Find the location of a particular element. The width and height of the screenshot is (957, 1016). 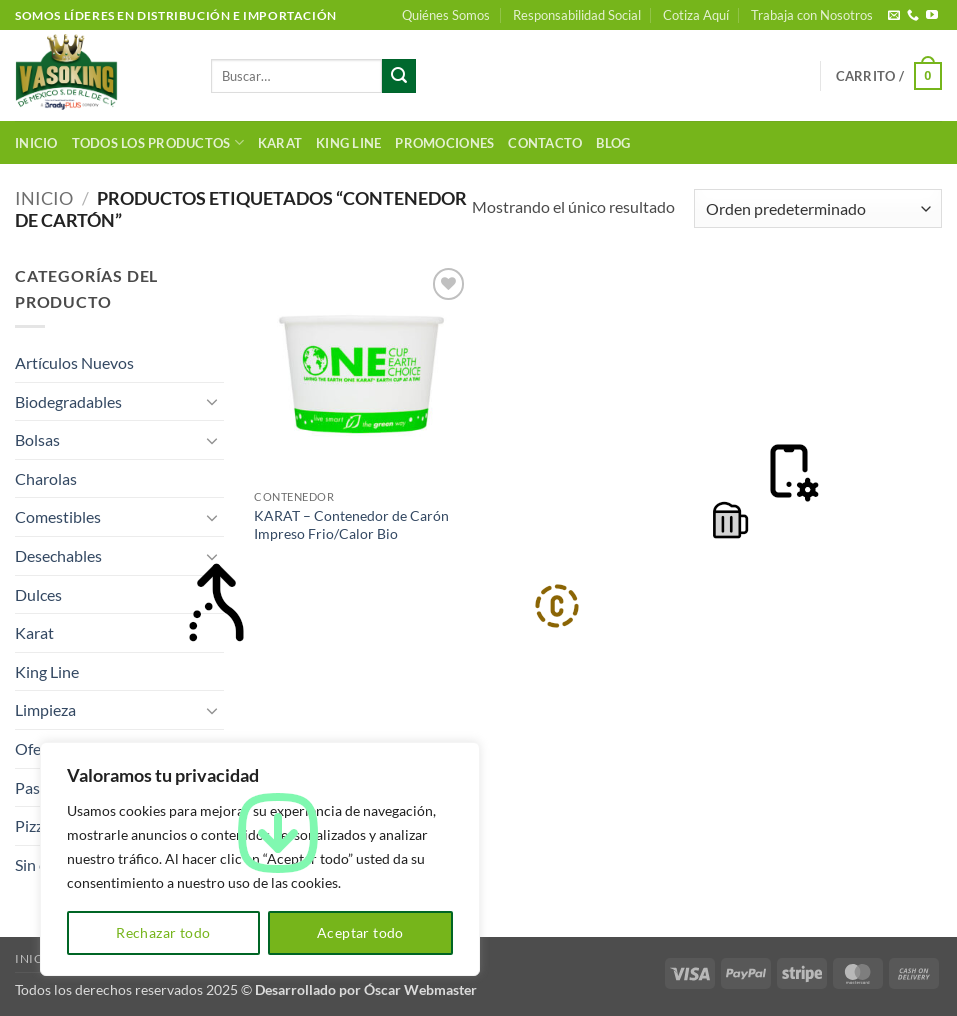

indicates copyright or content protection status is located at coordinates (557, 606).